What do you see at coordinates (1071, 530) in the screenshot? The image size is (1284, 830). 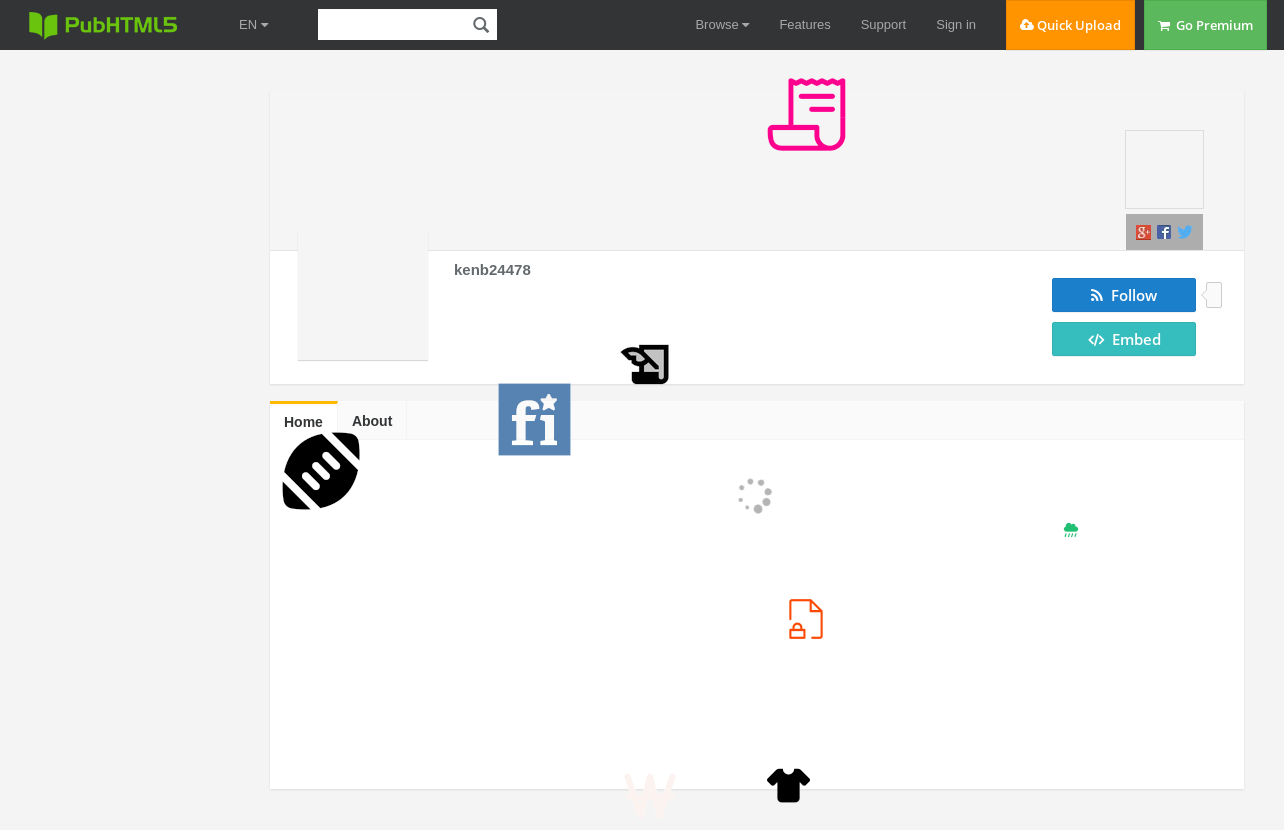 I see `indicates heavy rain or stormy weather conditions` at bounding box center [1071, 530].